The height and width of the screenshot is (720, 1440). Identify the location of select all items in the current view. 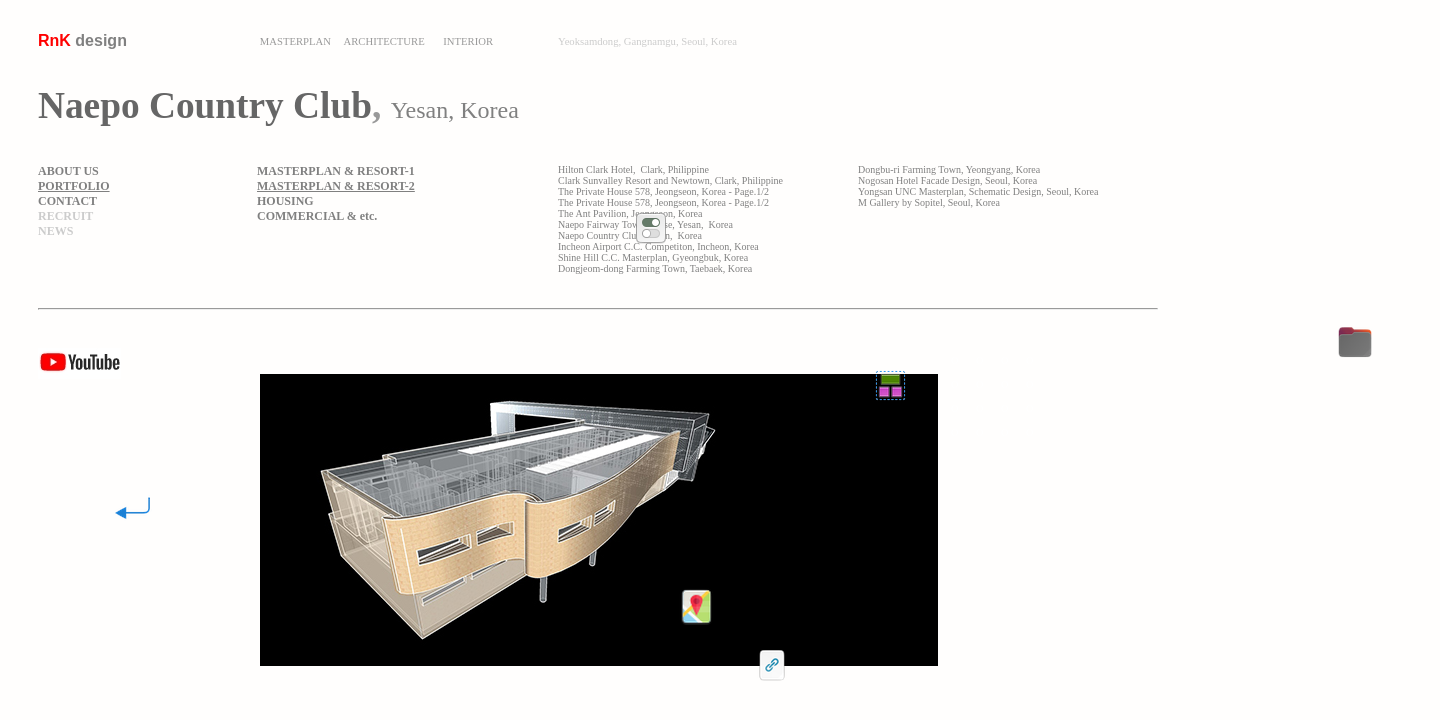
(890, 385).